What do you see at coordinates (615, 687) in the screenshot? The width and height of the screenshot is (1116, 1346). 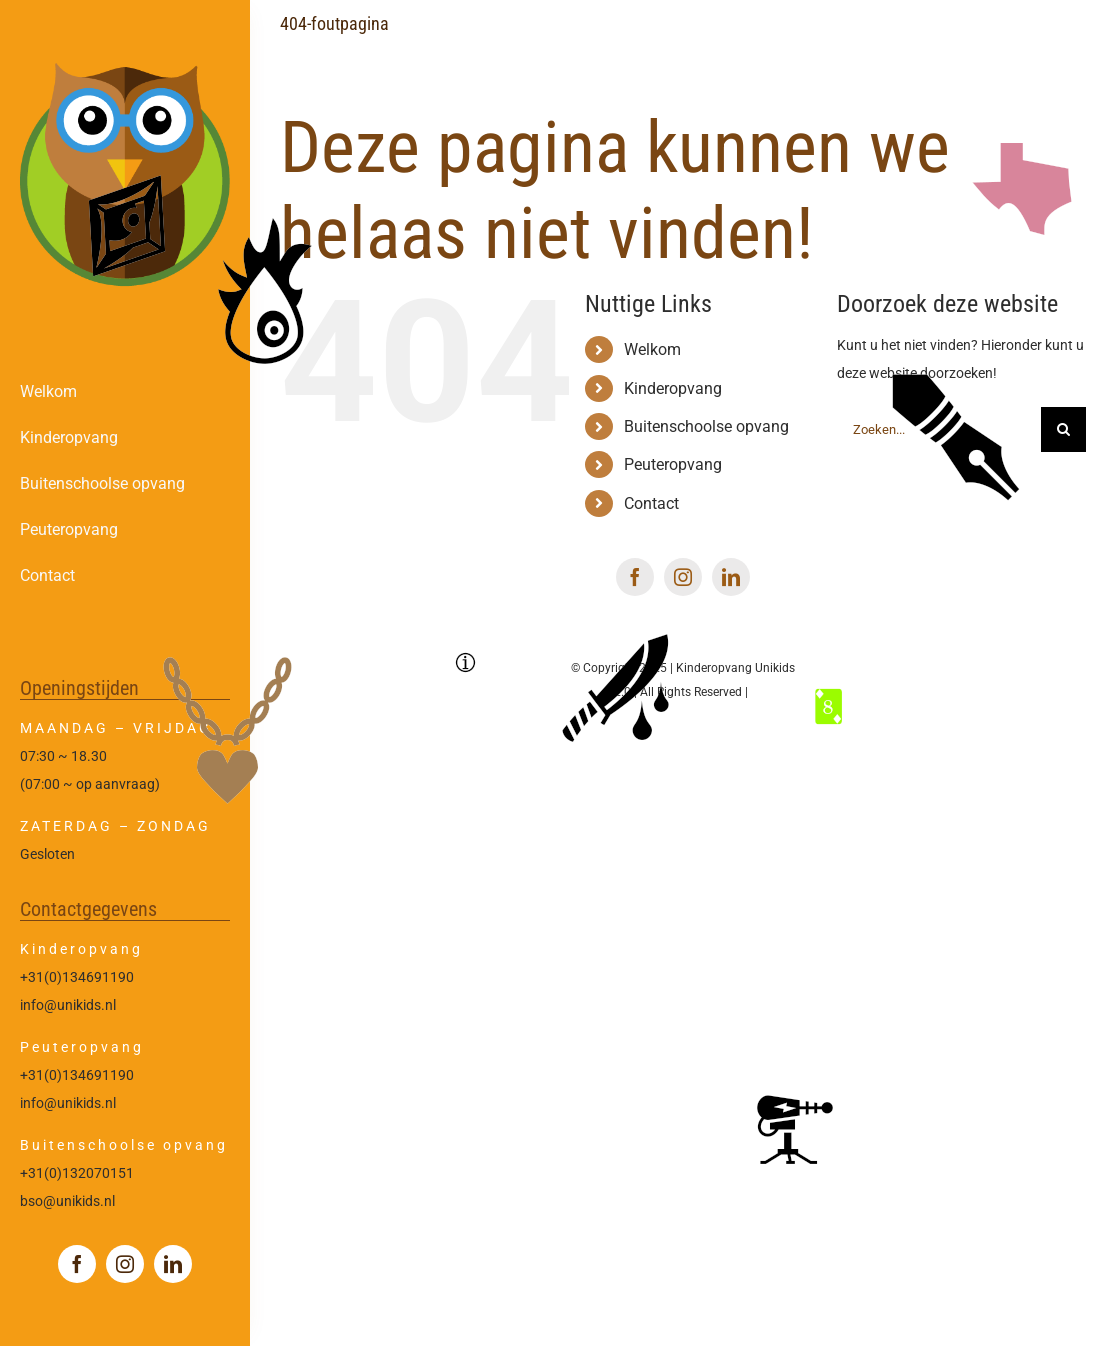 I see `melee weapon item in game inventory` at bounding box center [615, 687].